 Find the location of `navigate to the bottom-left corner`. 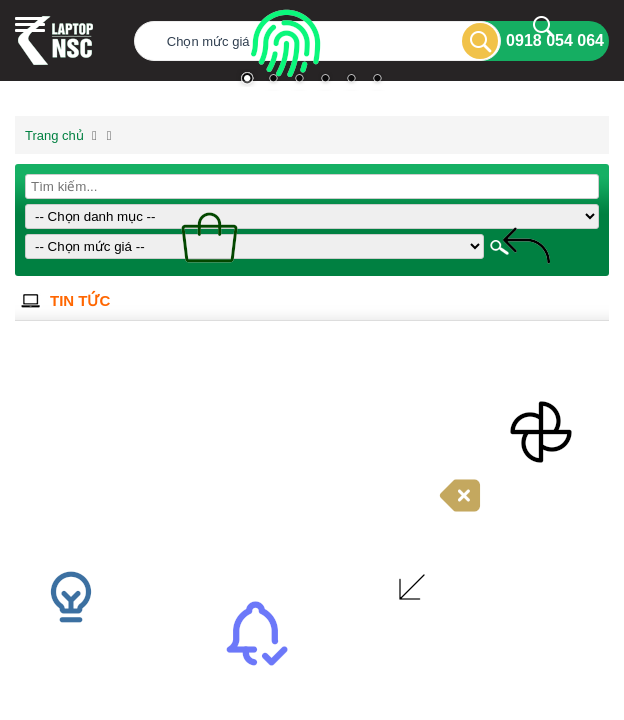

navigate to the bottom-left corner is located at coordinates (412, 587).